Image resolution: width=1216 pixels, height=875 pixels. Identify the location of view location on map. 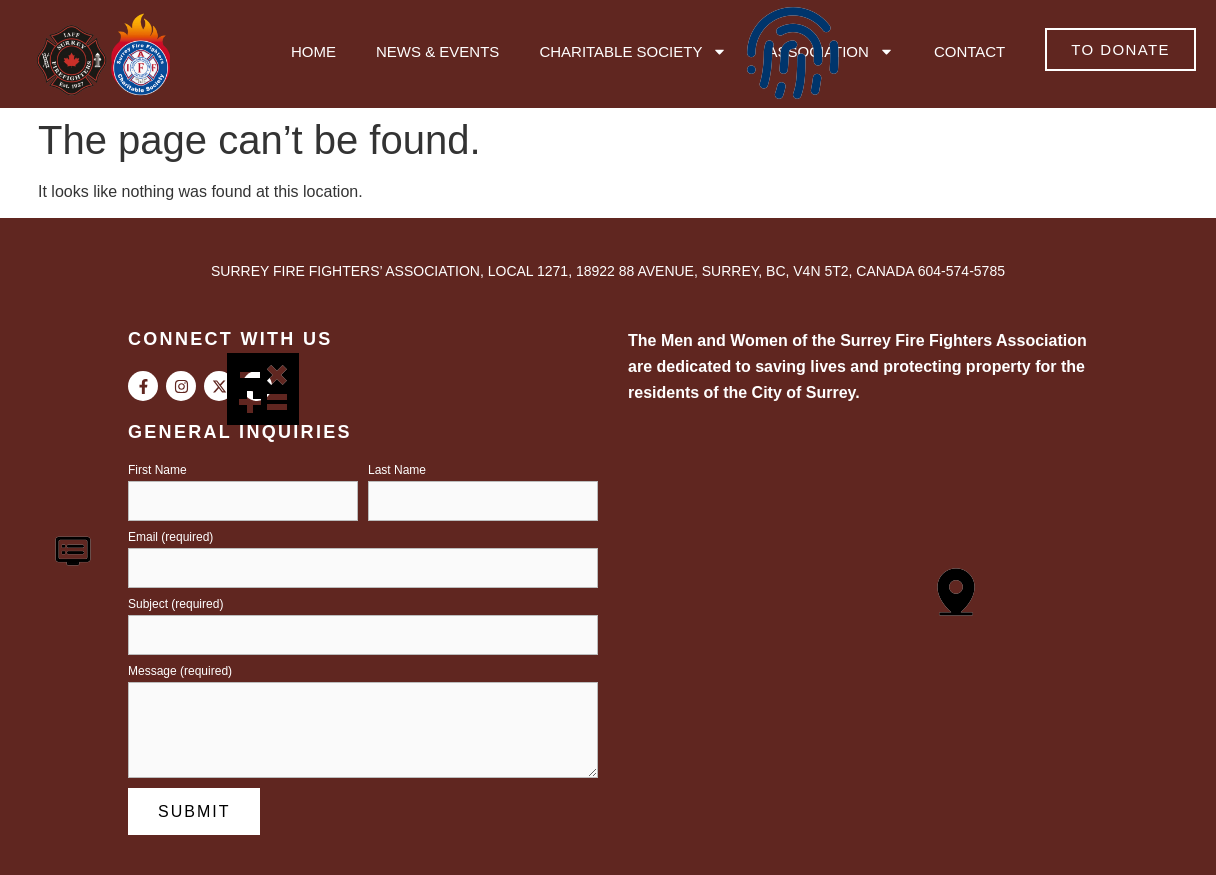
(956, 592).